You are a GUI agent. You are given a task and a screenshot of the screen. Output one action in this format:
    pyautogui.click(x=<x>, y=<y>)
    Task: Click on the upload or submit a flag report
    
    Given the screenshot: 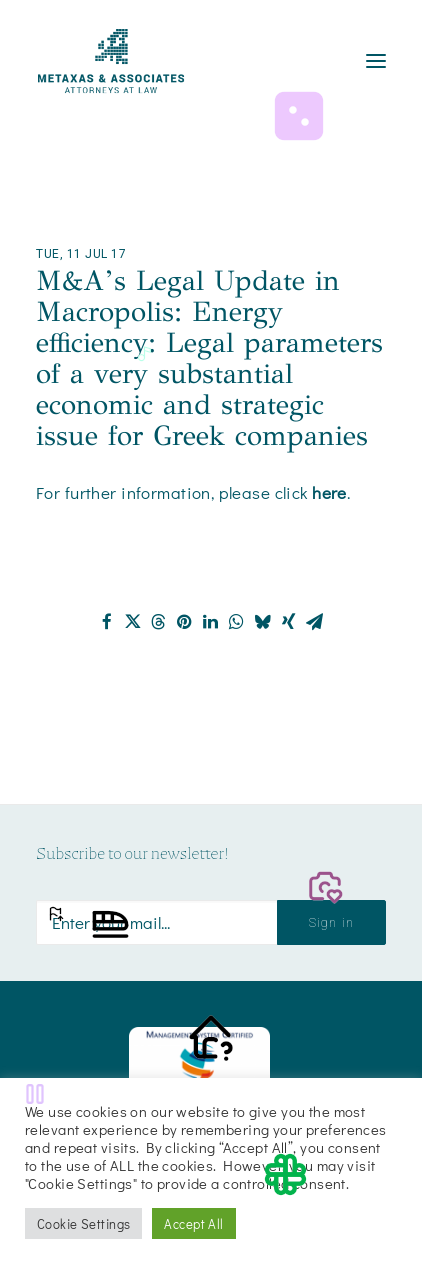 What is the action you would take?
    pyautogui.click(x=55, y=913)
    